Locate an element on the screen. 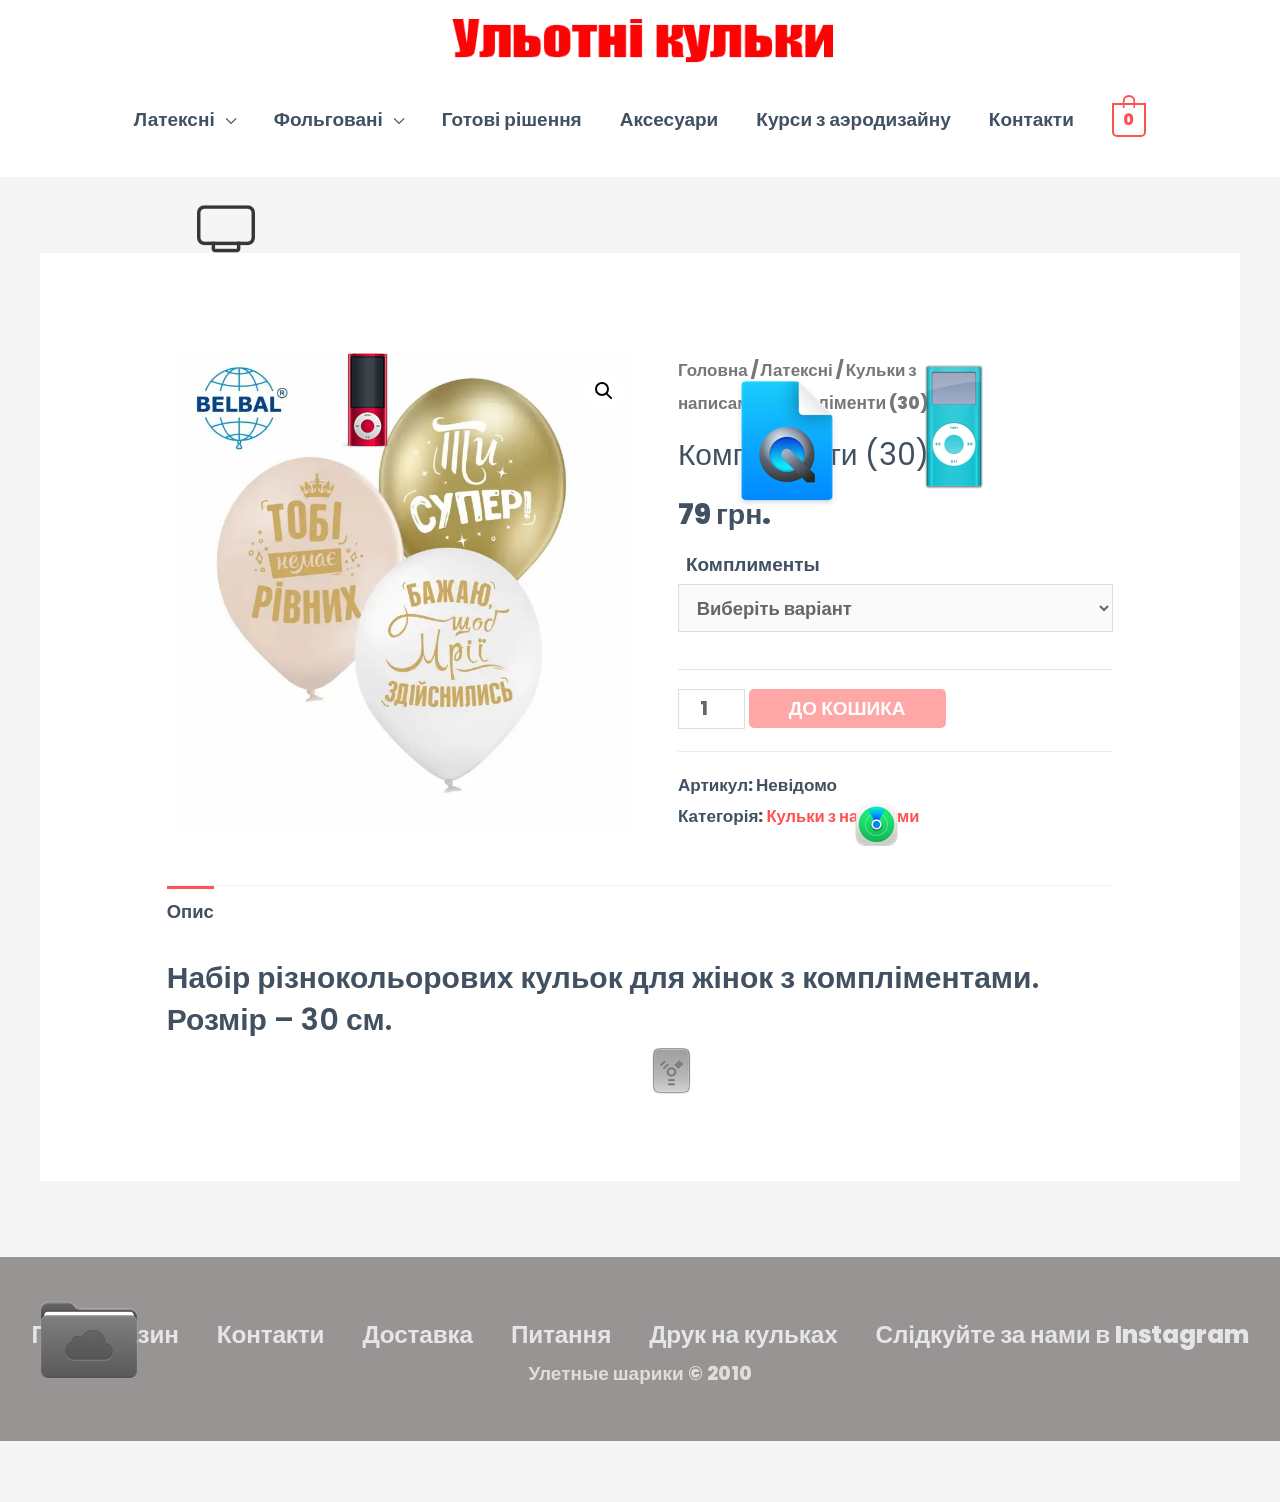 Image resolution: width=1280 pixels, height=1502 pixels. open tv or display settings is located at coordinates (226, 227).